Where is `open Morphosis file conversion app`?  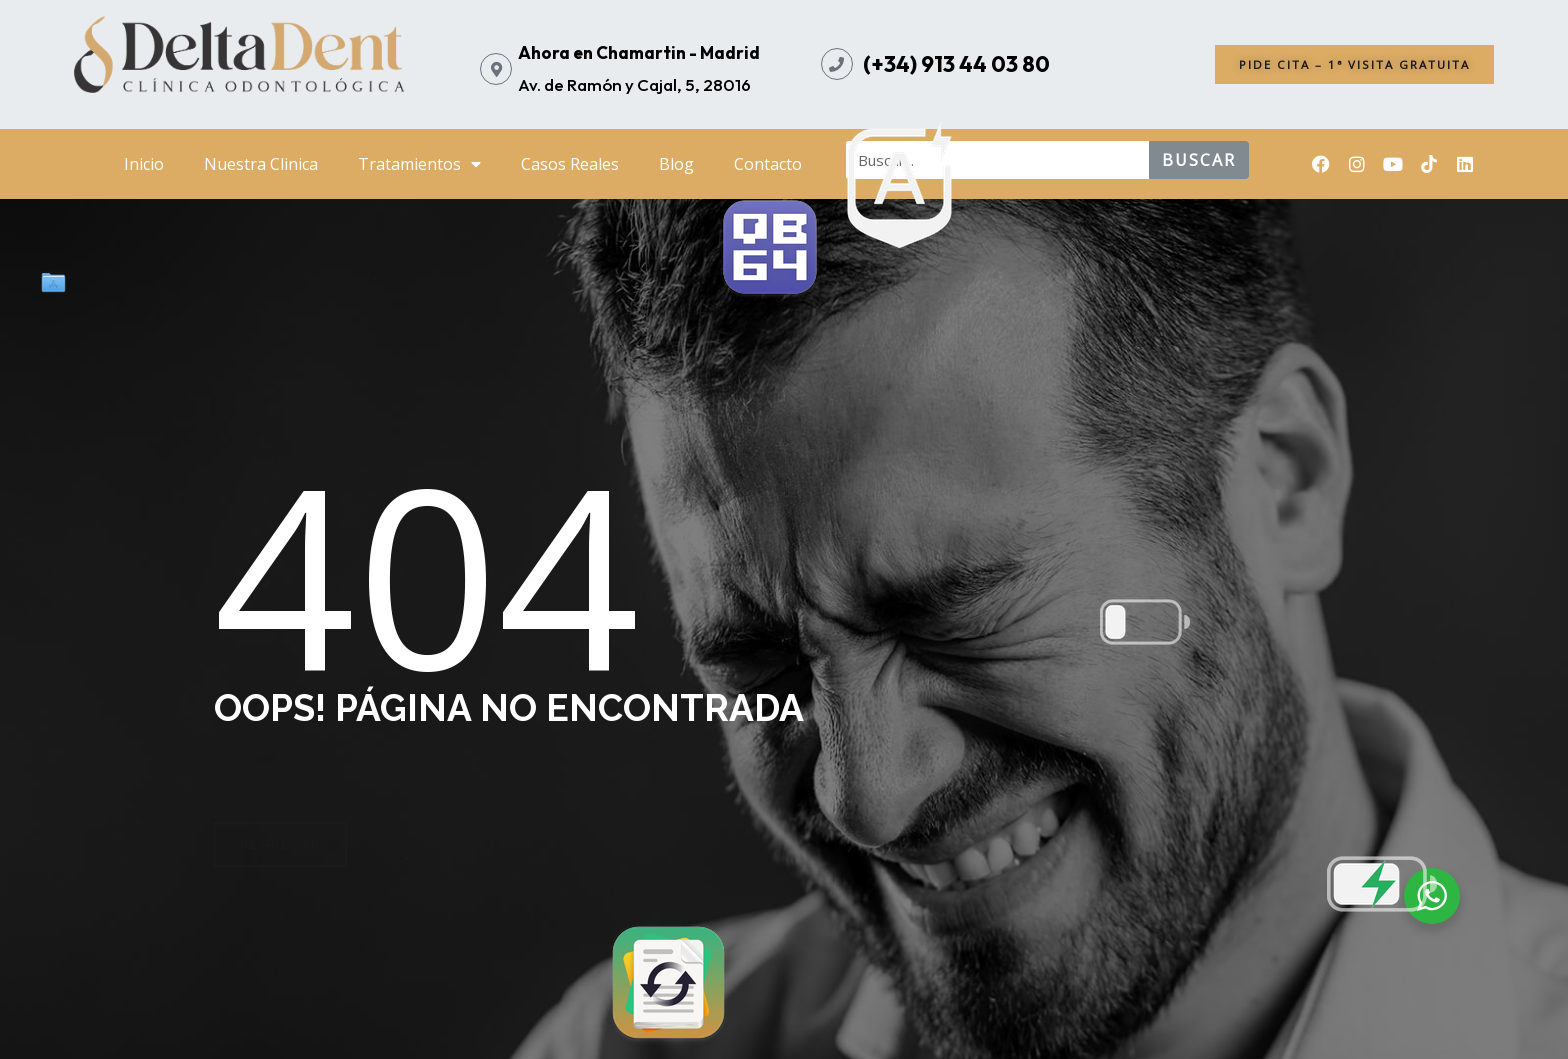 open Morphosis file conversion app is located at coordinates (668, 982).